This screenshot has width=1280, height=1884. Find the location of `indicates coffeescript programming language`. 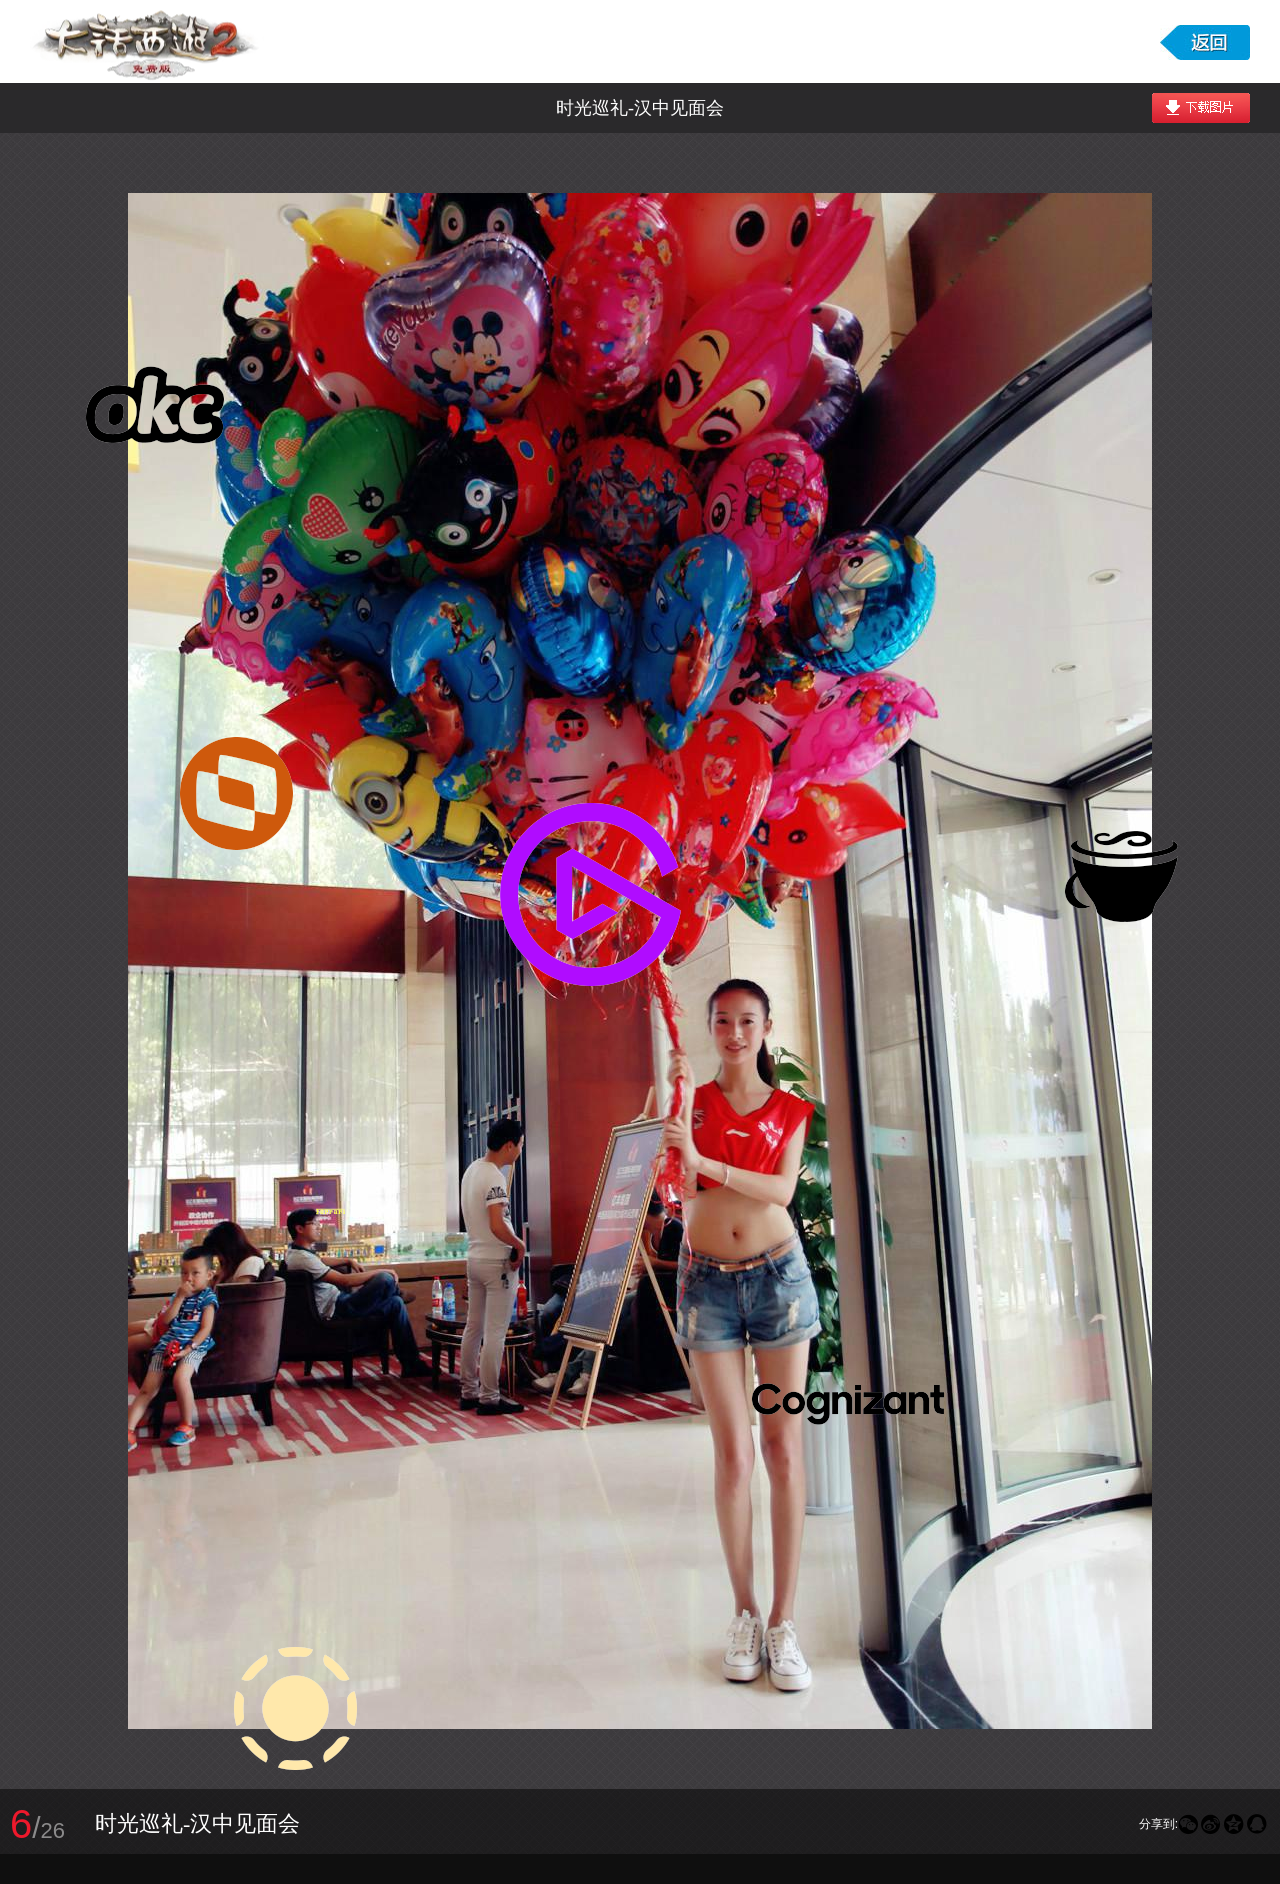

indicates coffeescript programming language is located at coordinates (1121, 876).